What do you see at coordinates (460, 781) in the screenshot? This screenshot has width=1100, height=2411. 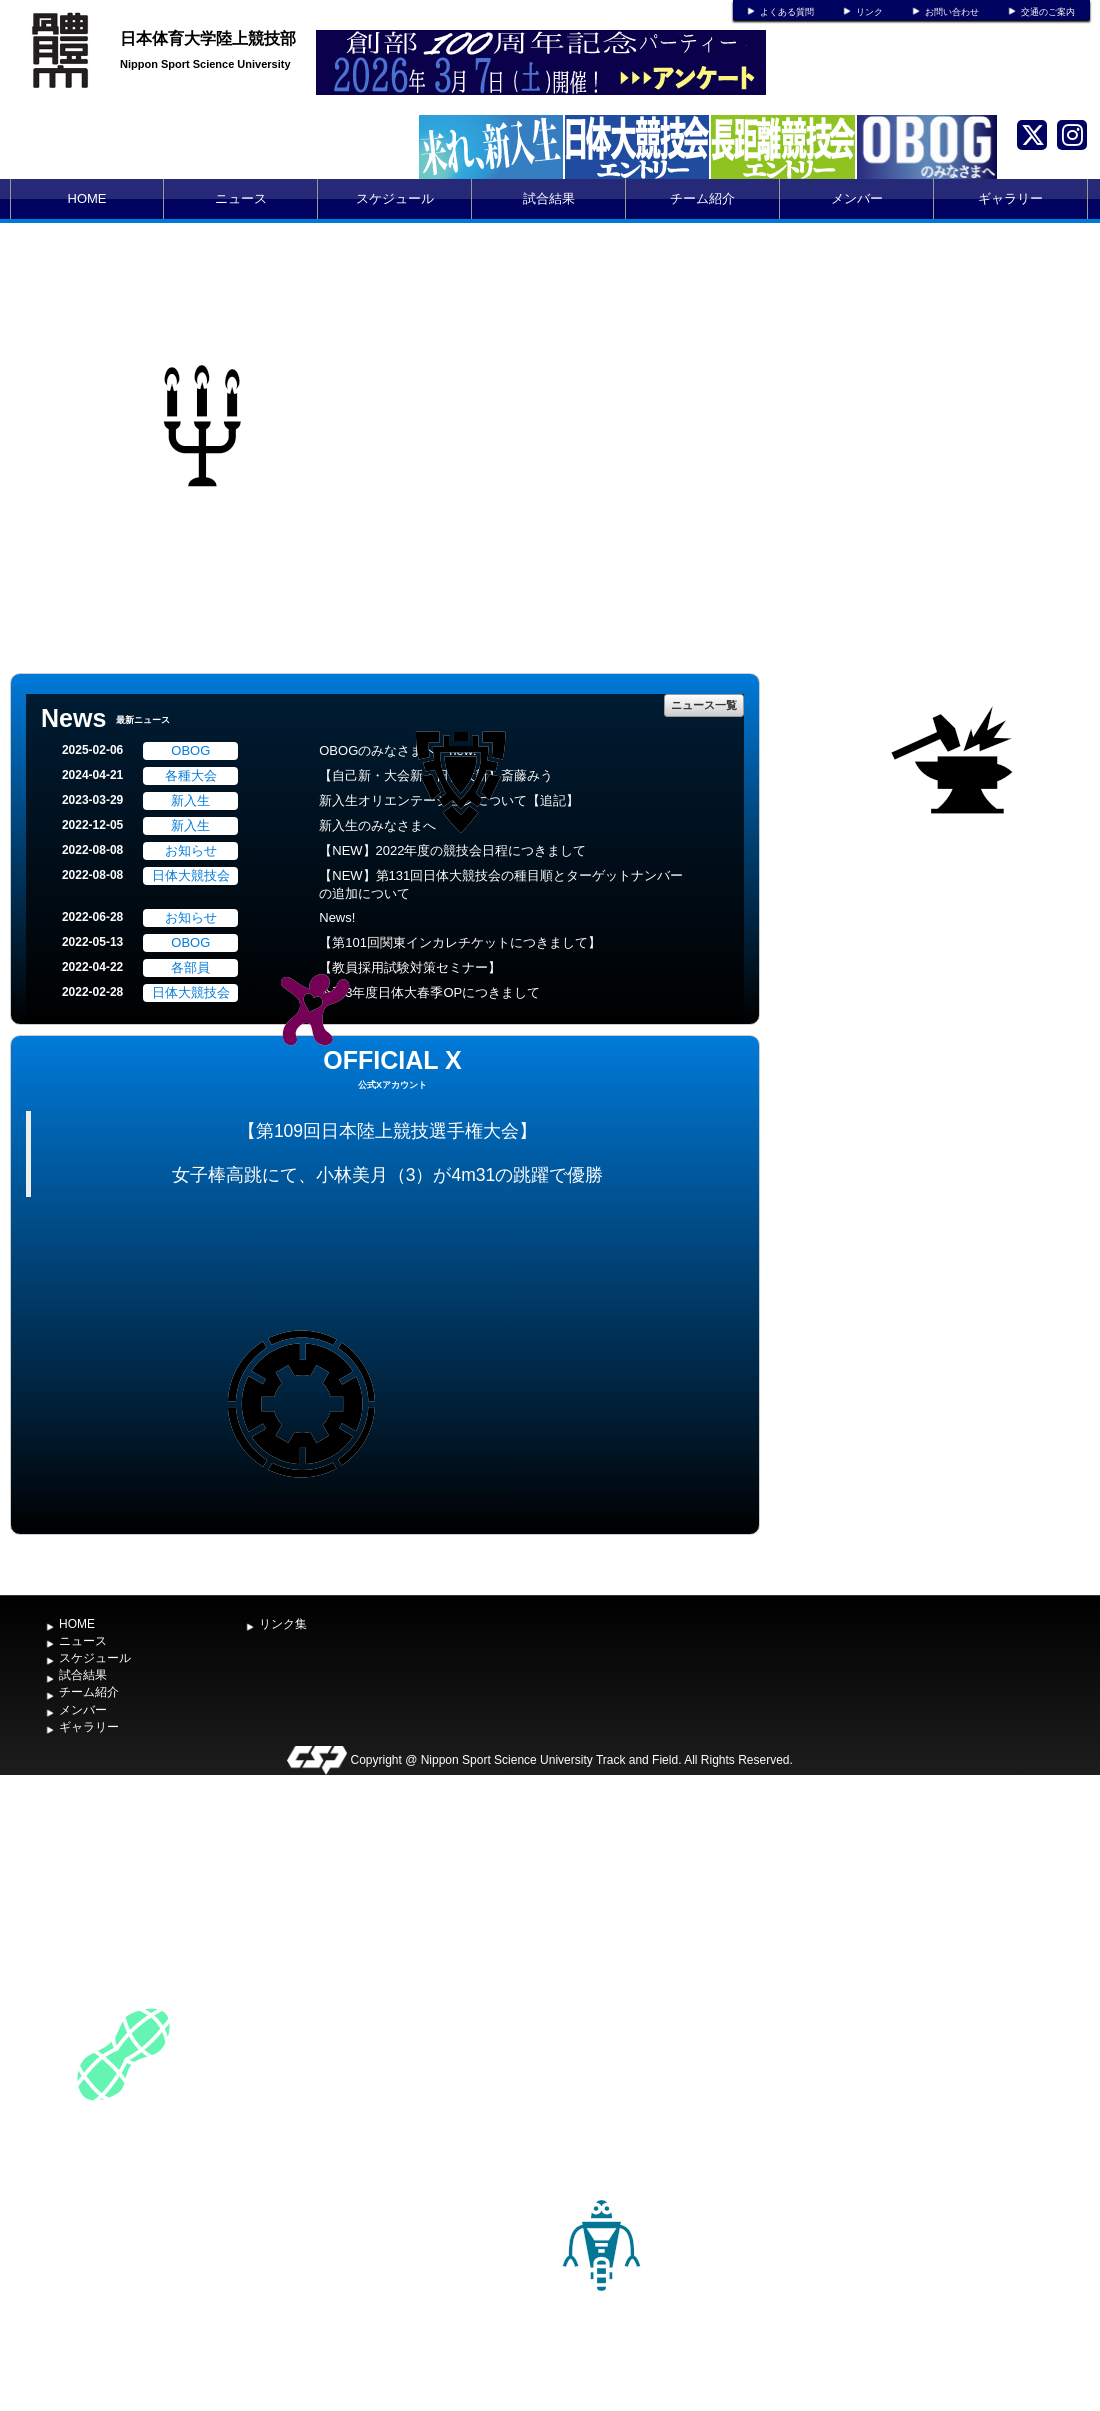 I see `indicates protected or secured content` at bounding box center [460, 781].